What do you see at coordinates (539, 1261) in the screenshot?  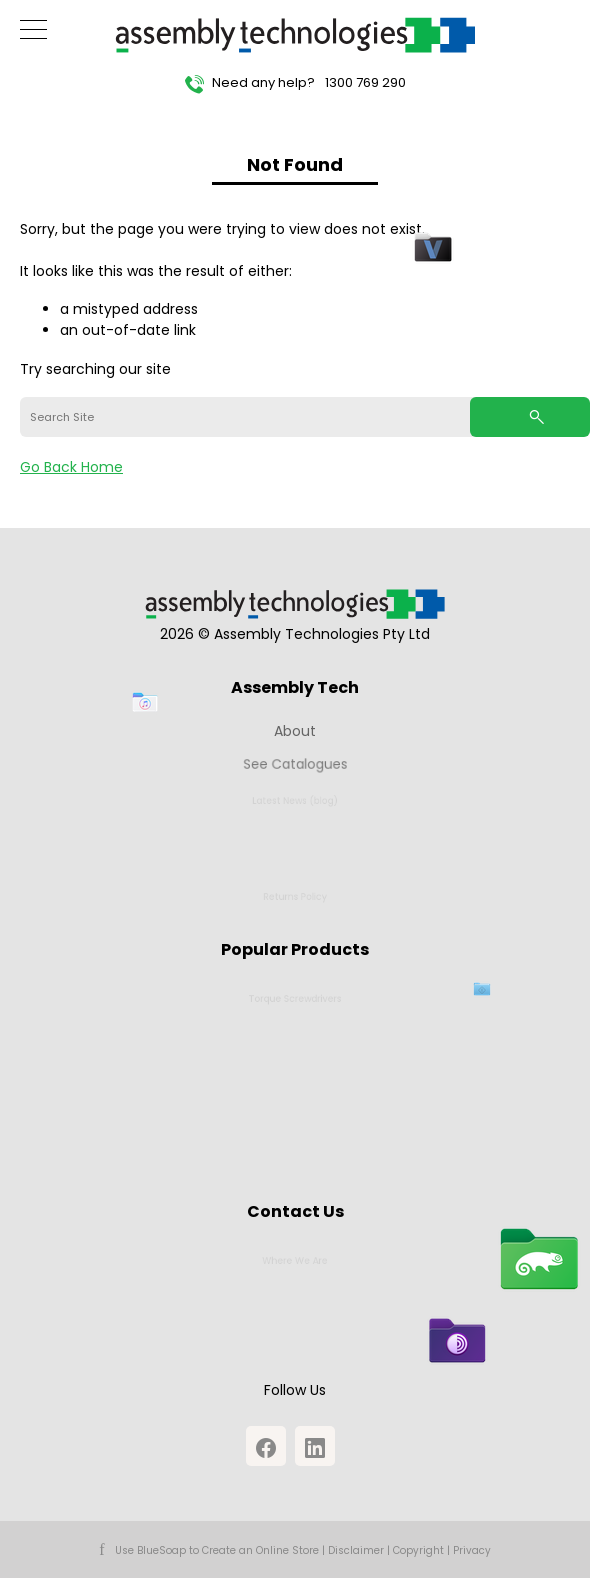 I see `open the openSUSE linux files folder` at bounding box center [539, 1261].